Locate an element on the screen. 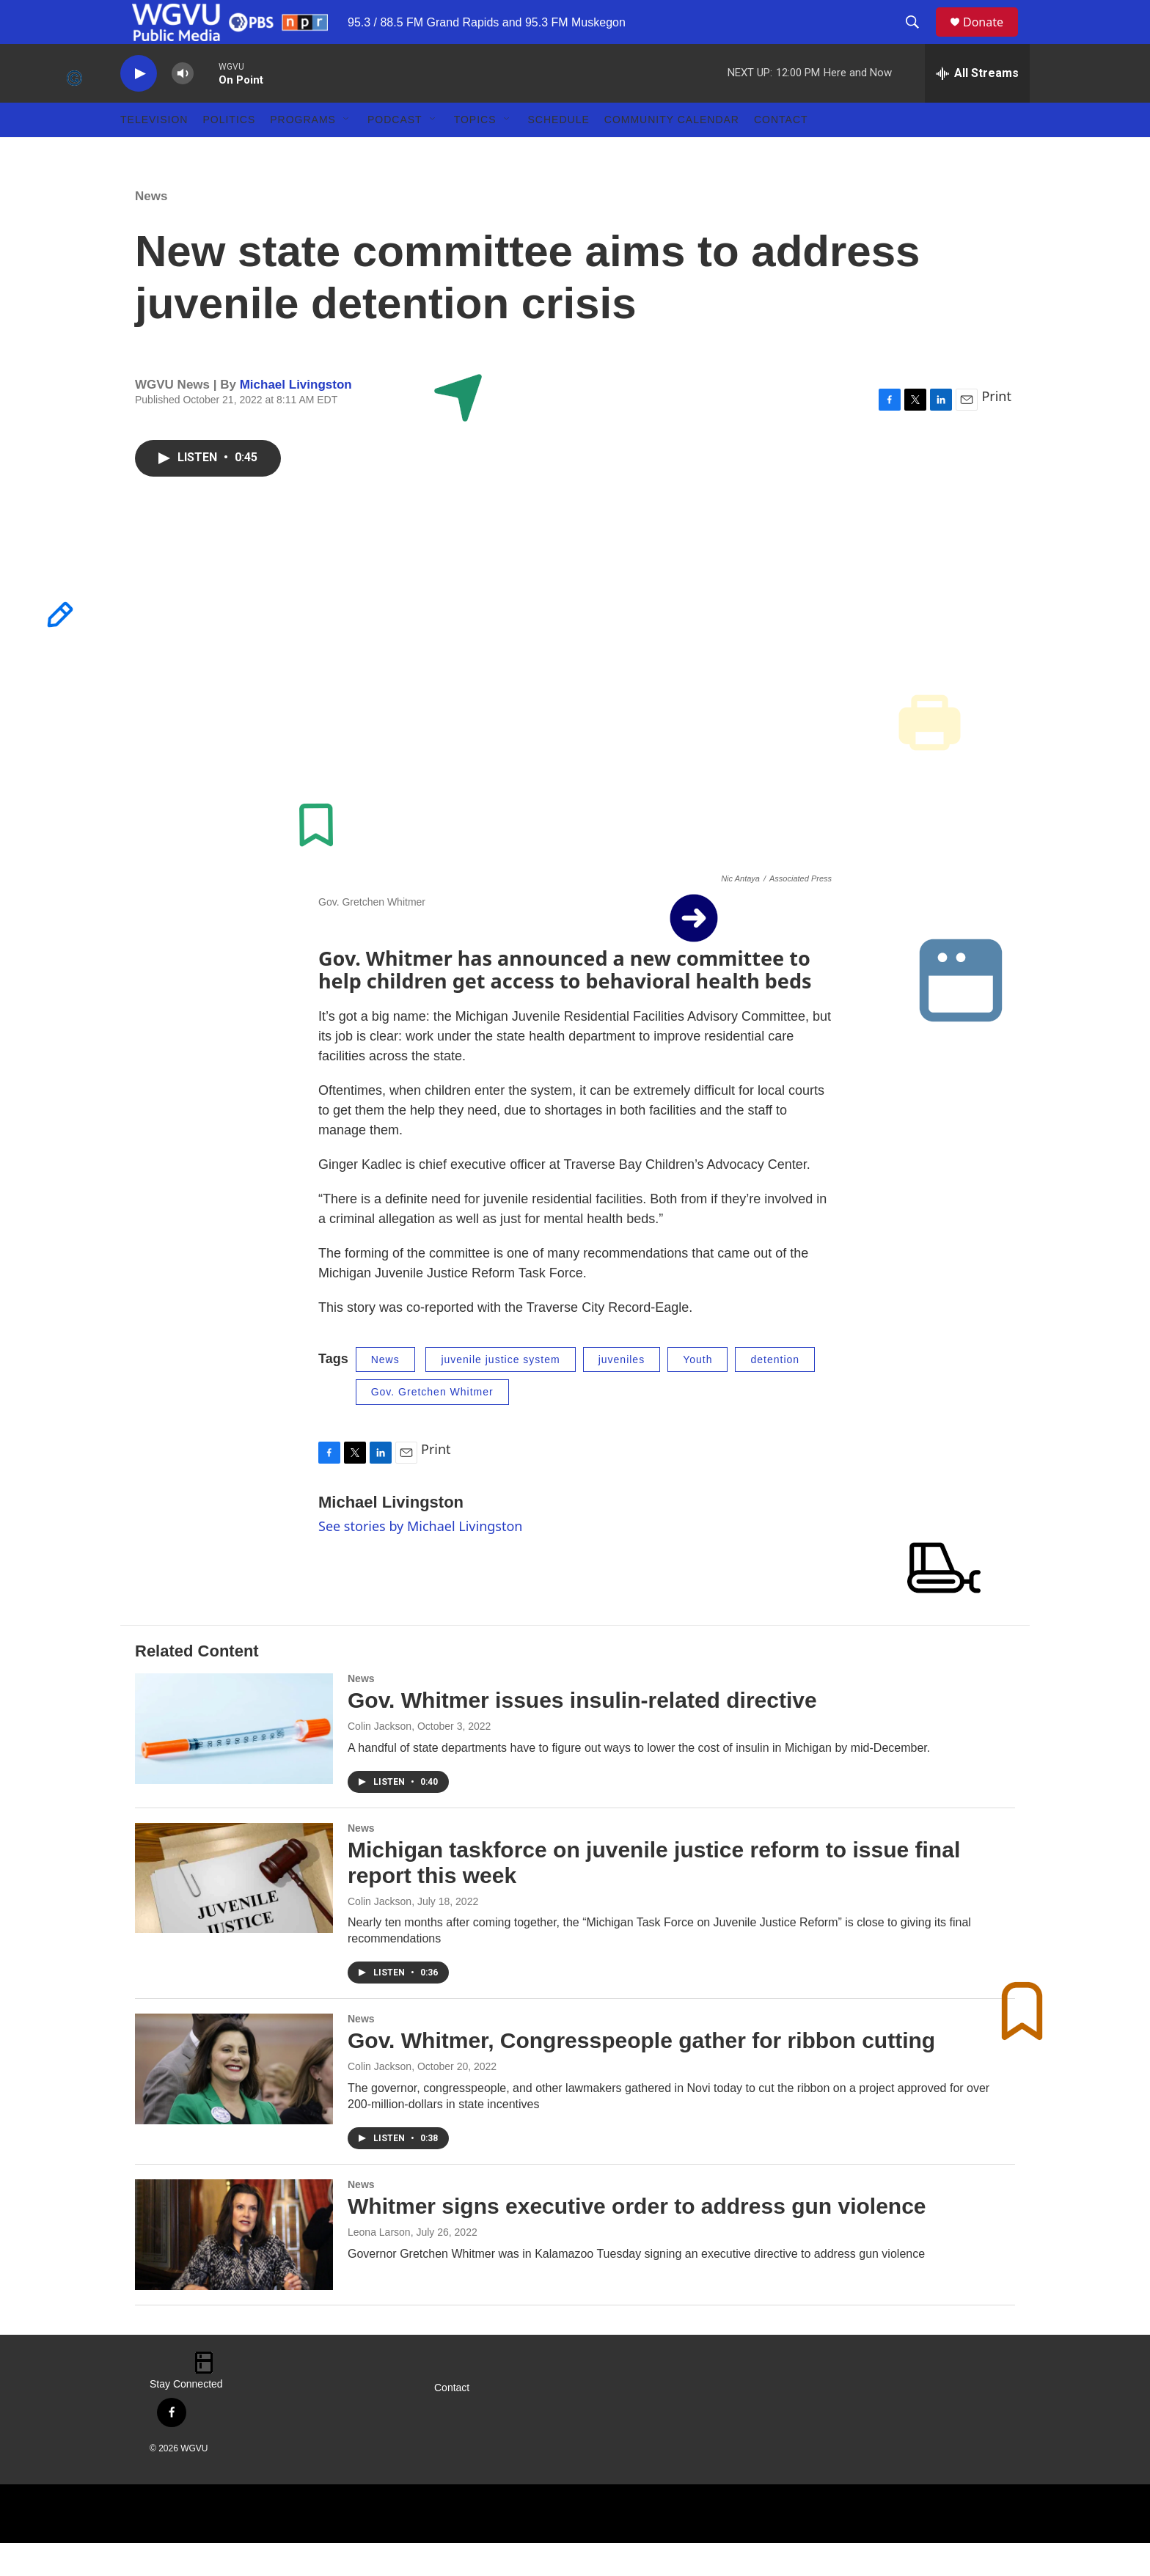  print the current document is located at coordinates (929, 722).